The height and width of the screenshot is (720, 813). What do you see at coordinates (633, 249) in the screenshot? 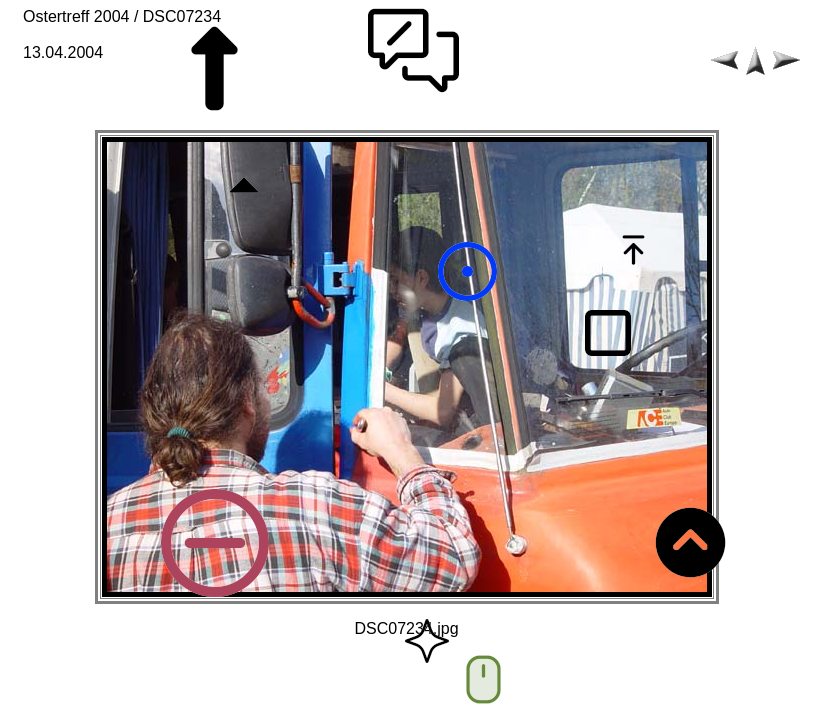
I see `move item to top of list` at bounding box center [633, 249].